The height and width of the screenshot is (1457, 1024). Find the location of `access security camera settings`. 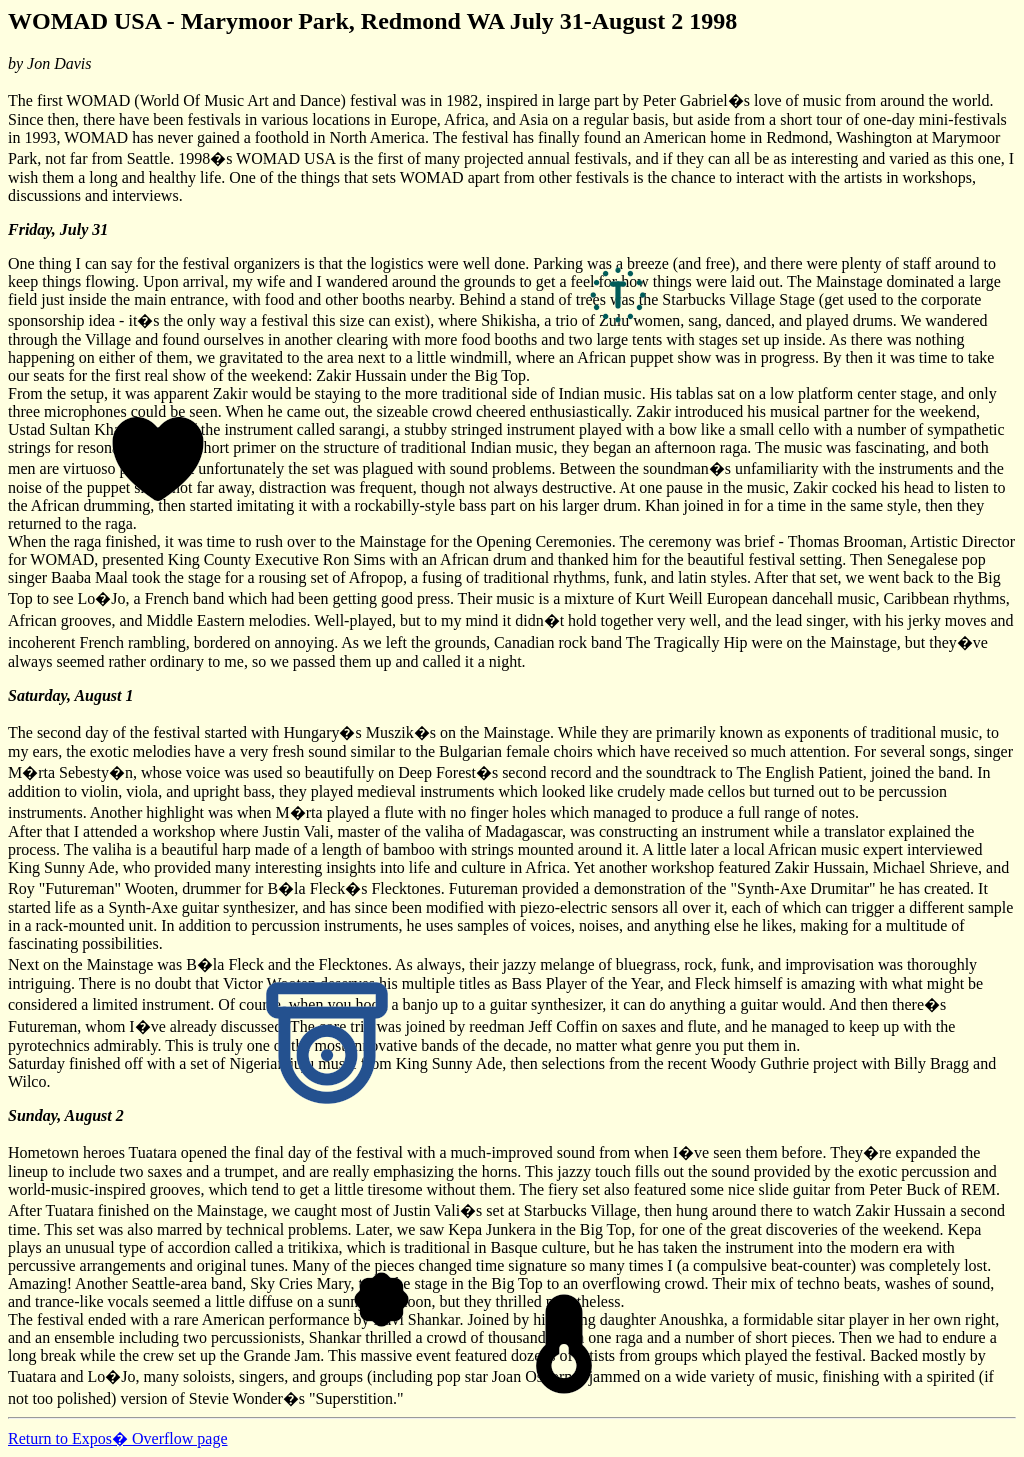

access security camera settings is located at coordinates (327, 1043).